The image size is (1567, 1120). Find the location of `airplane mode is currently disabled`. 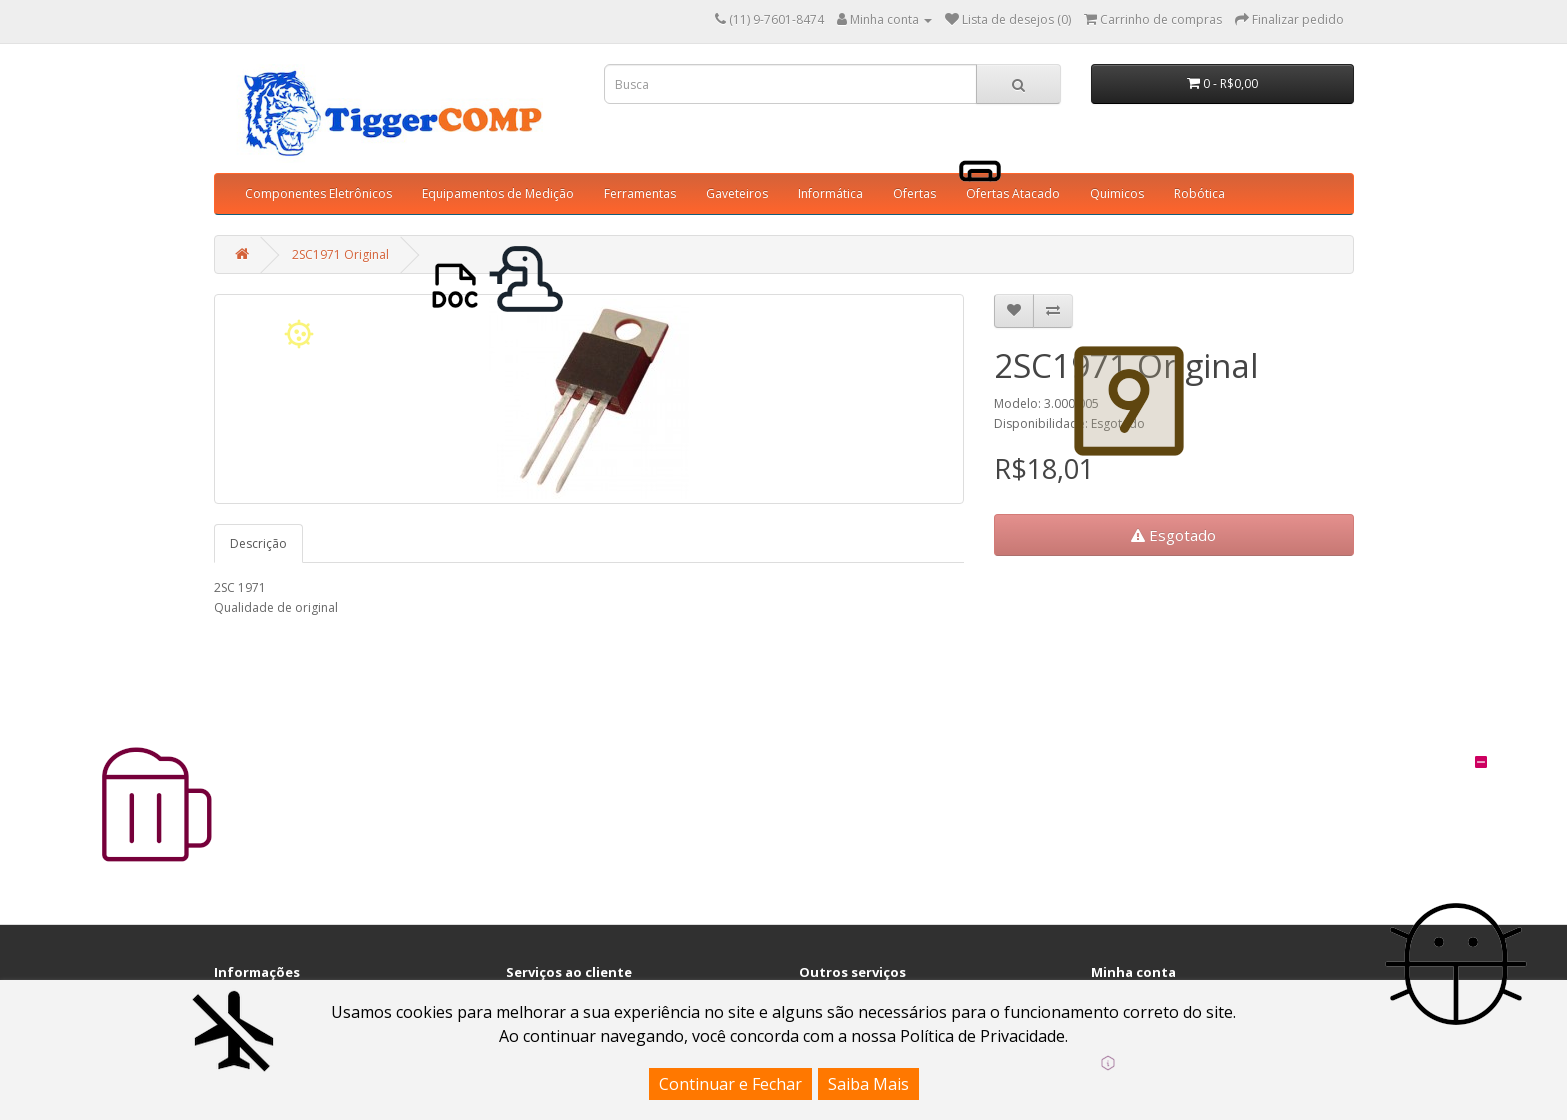

airplane mode is currently disabled is located at coordinates (234, 1030).